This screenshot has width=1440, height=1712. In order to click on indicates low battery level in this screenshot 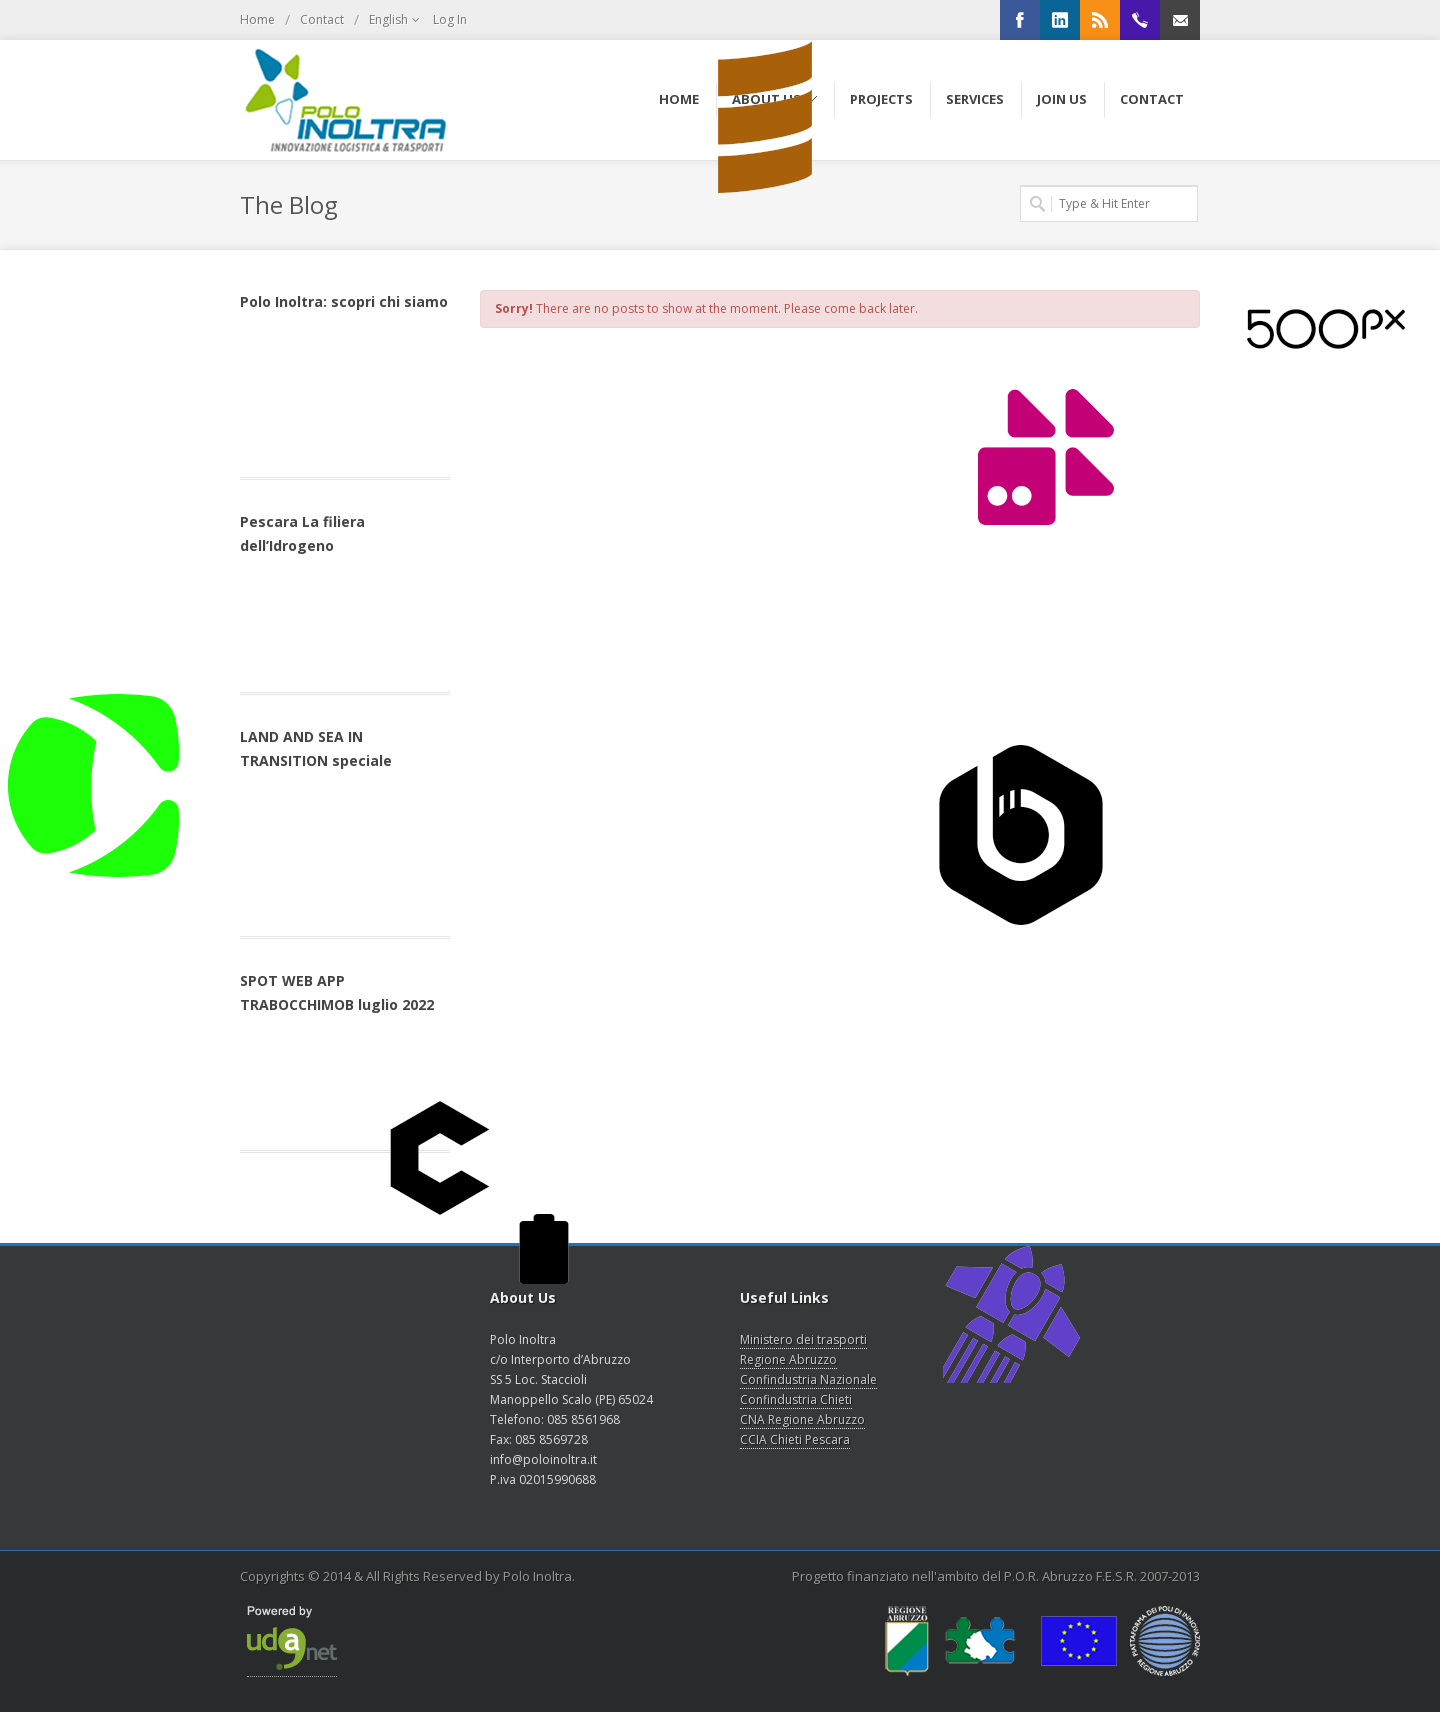, I will do `click(544, 1249)`.